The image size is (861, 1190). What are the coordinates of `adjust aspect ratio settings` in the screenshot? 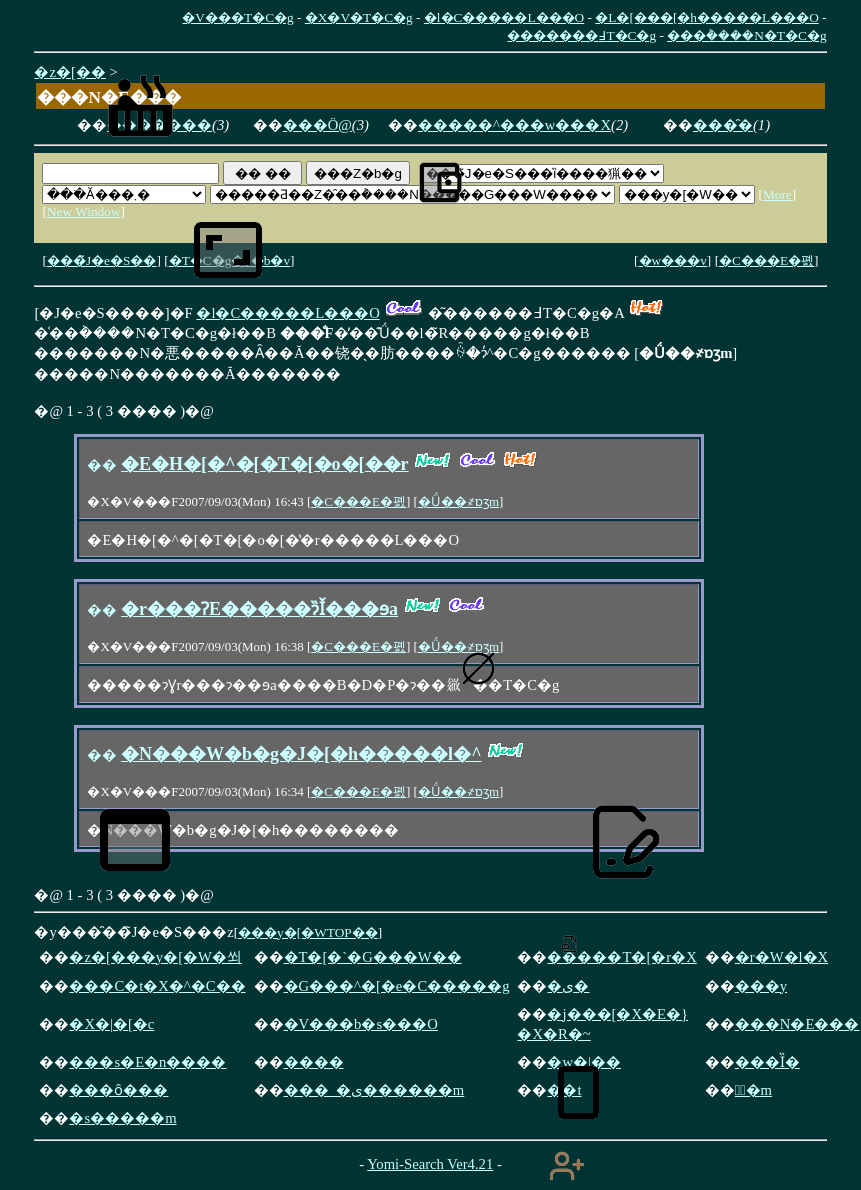 It's located at (228, 250).